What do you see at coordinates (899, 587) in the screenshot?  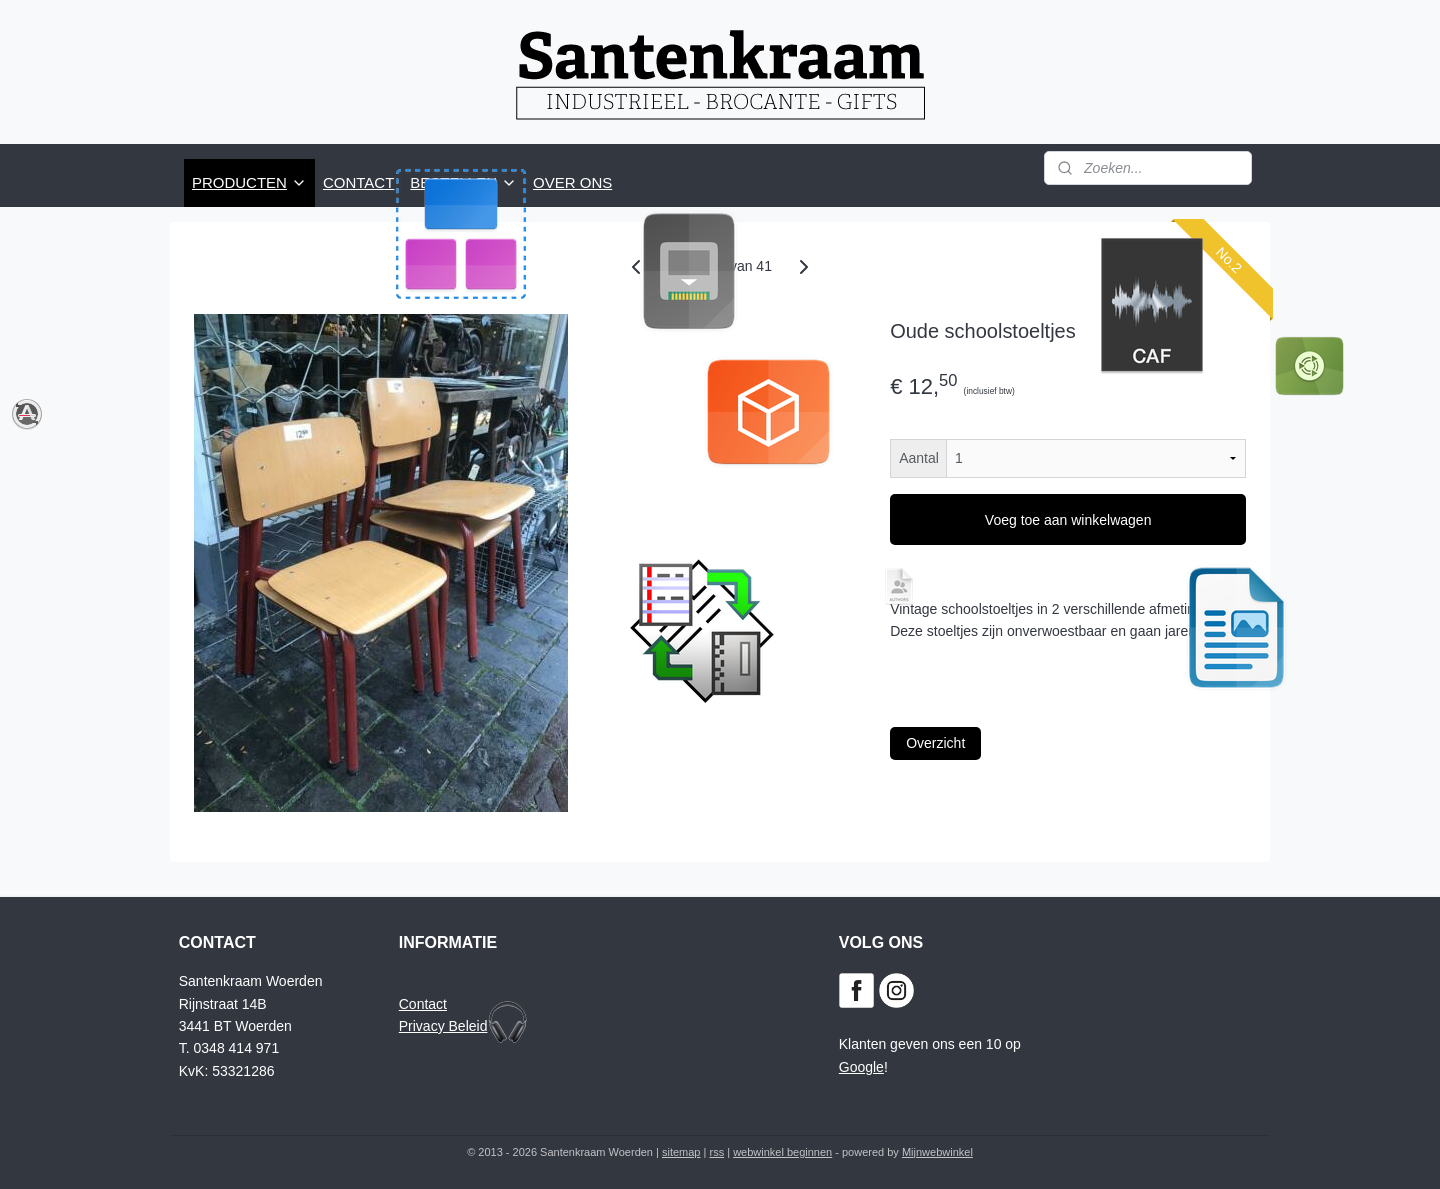 I see `authors or contributors text file` at bounding box center [899, 587].